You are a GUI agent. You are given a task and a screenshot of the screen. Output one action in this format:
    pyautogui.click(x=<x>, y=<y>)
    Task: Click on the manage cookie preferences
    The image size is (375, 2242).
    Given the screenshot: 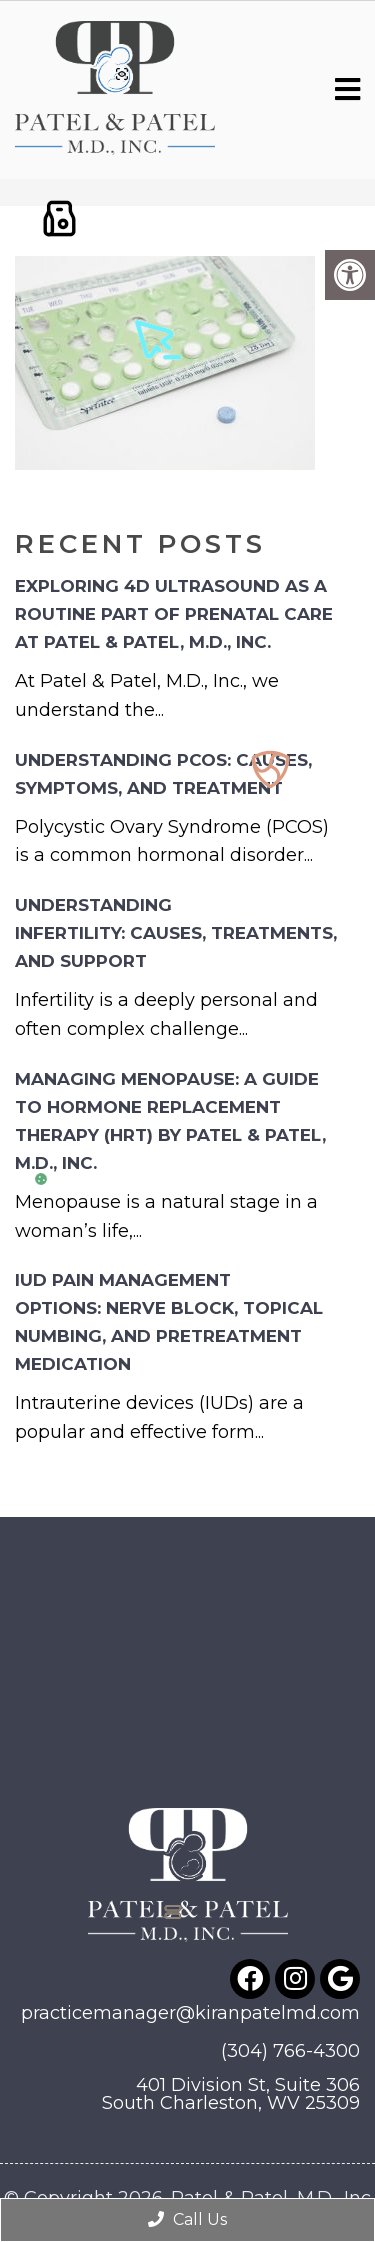 What is the action you would take?
    pyautogui.click(x=41, y=1179)
    